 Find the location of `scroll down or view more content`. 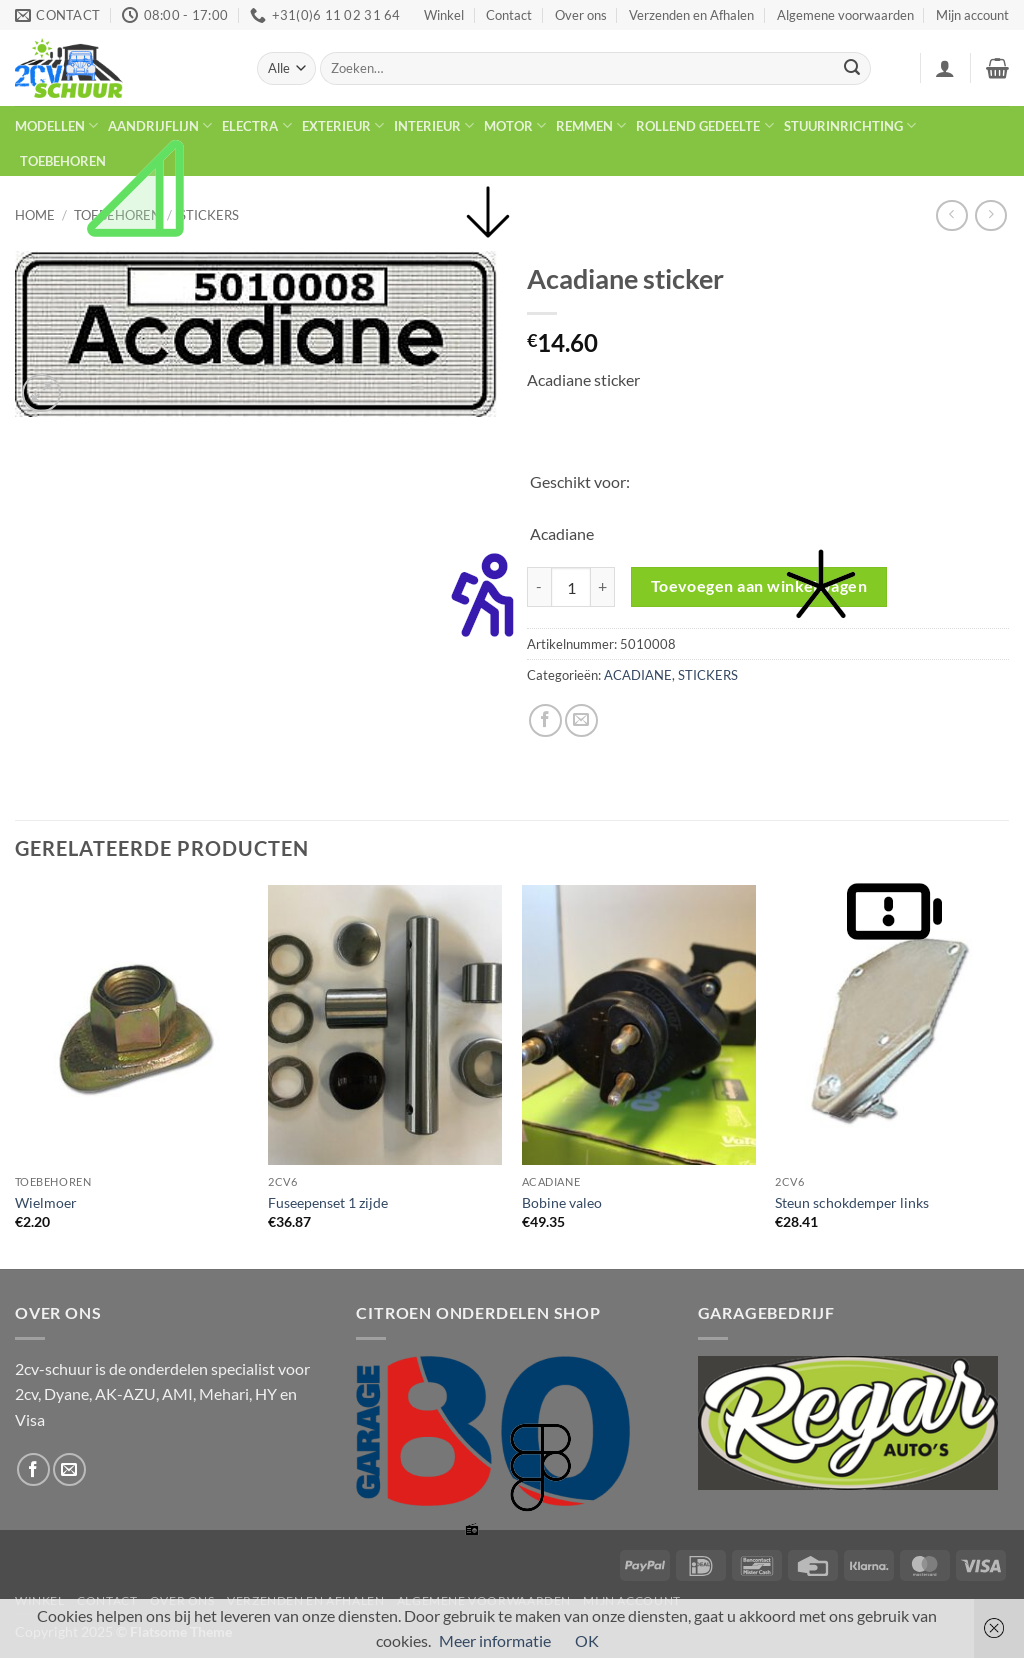

scroll down or view more content is located at coordinates (488, 212).